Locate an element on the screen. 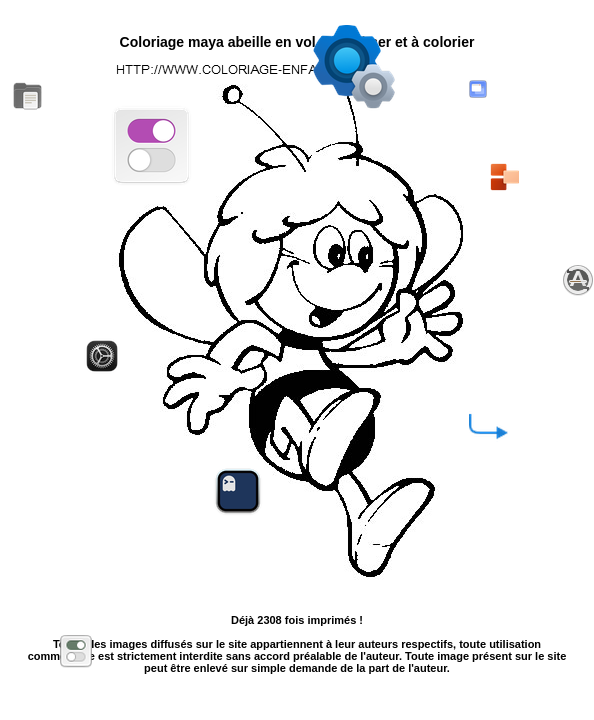 This screenshot has width=594, height=720. open ghostty terminal application is located at coordinates (238, 491).